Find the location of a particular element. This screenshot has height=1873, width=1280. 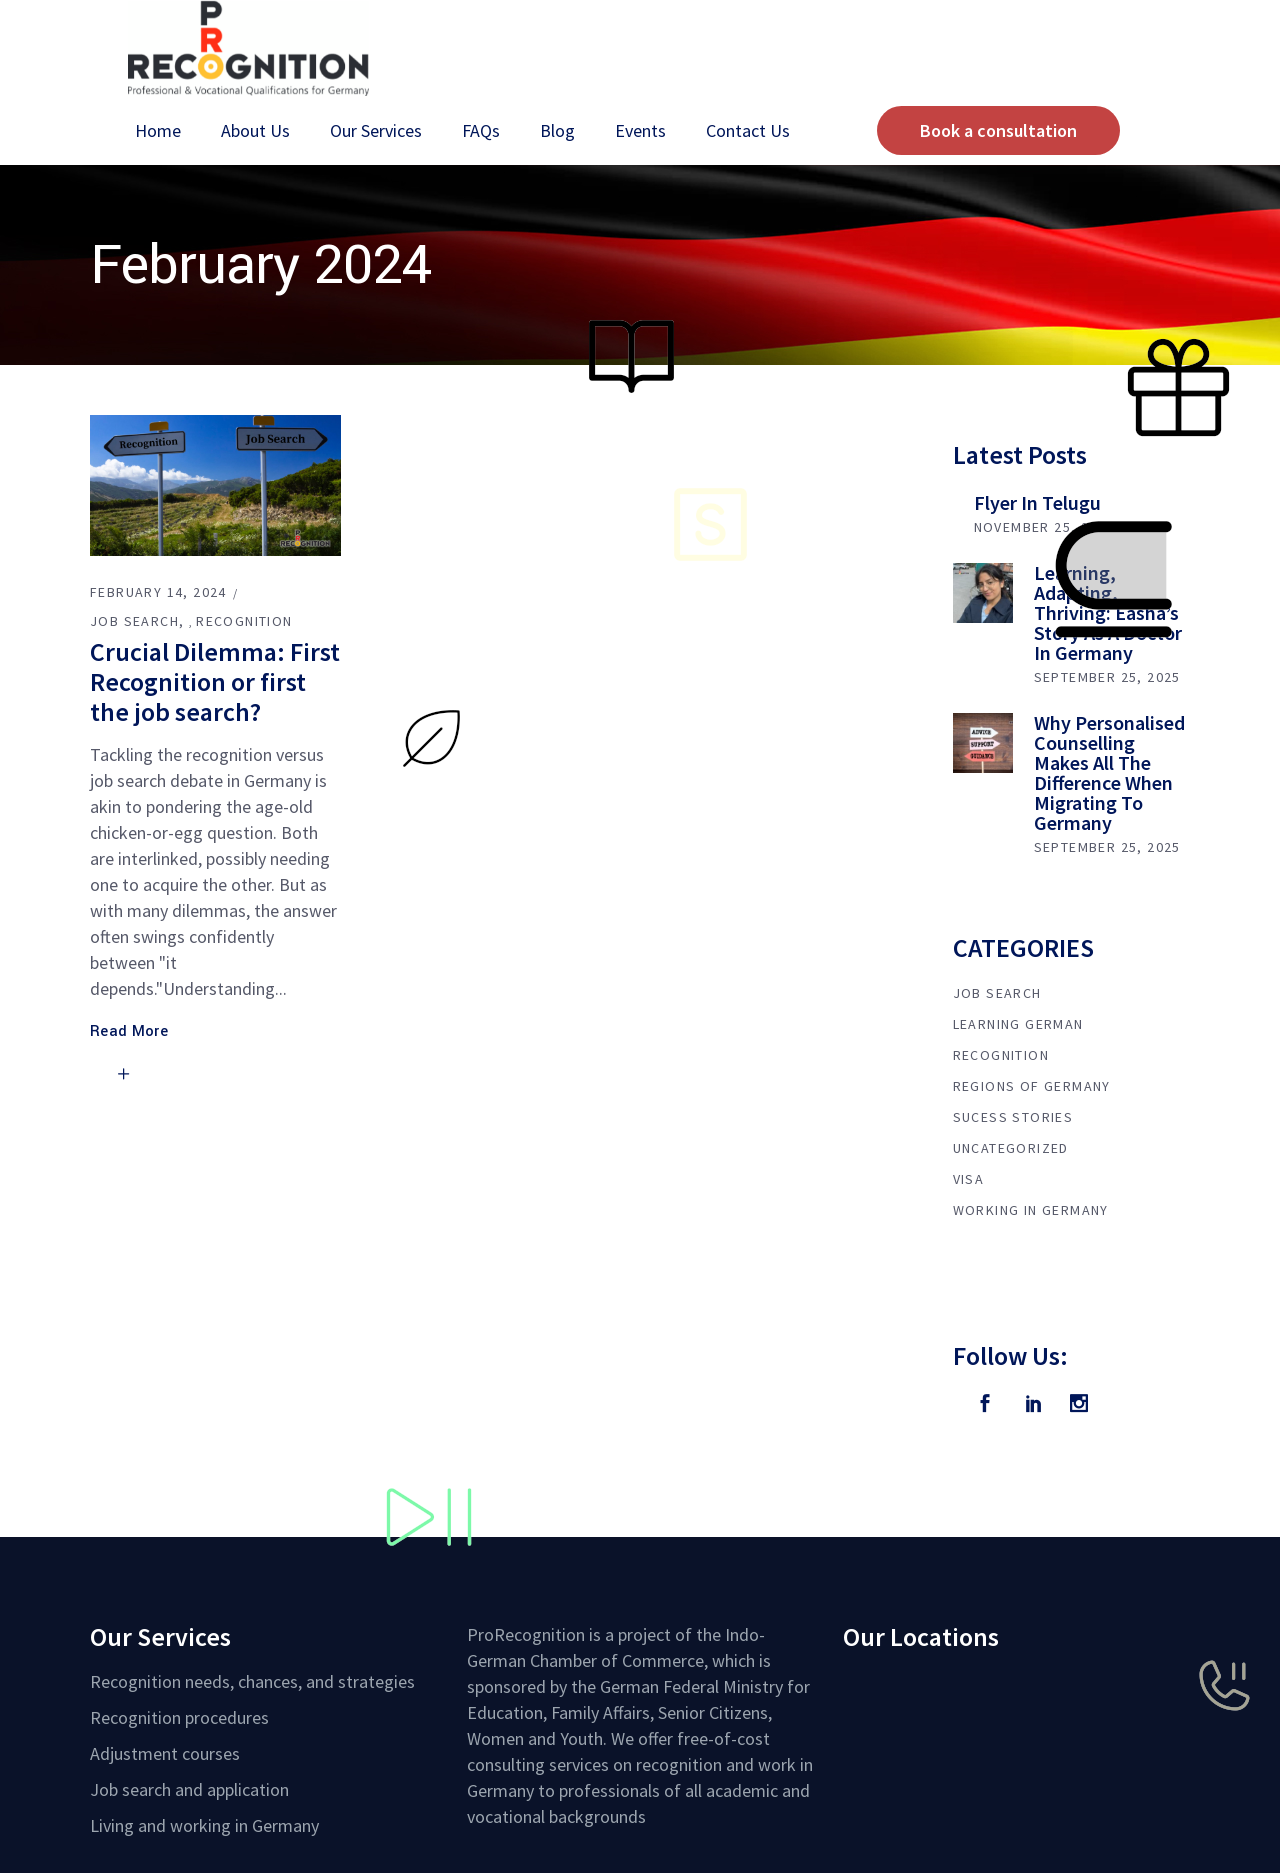

indicates eco-friendly or sustainable option is located at coordinates (431, 738).